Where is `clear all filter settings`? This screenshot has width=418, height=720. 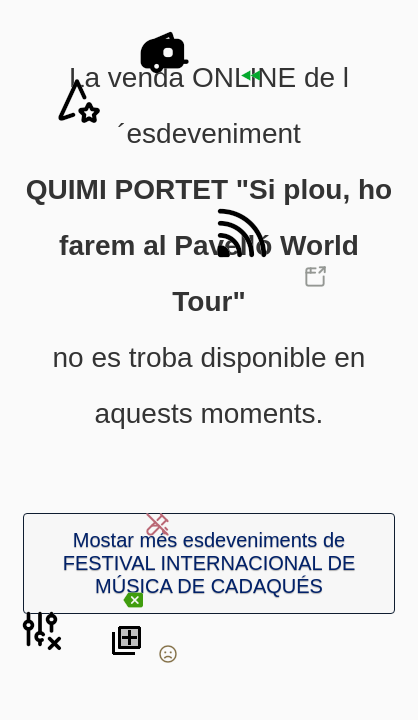
clear all filter settings is located at coordinates (40, 629).